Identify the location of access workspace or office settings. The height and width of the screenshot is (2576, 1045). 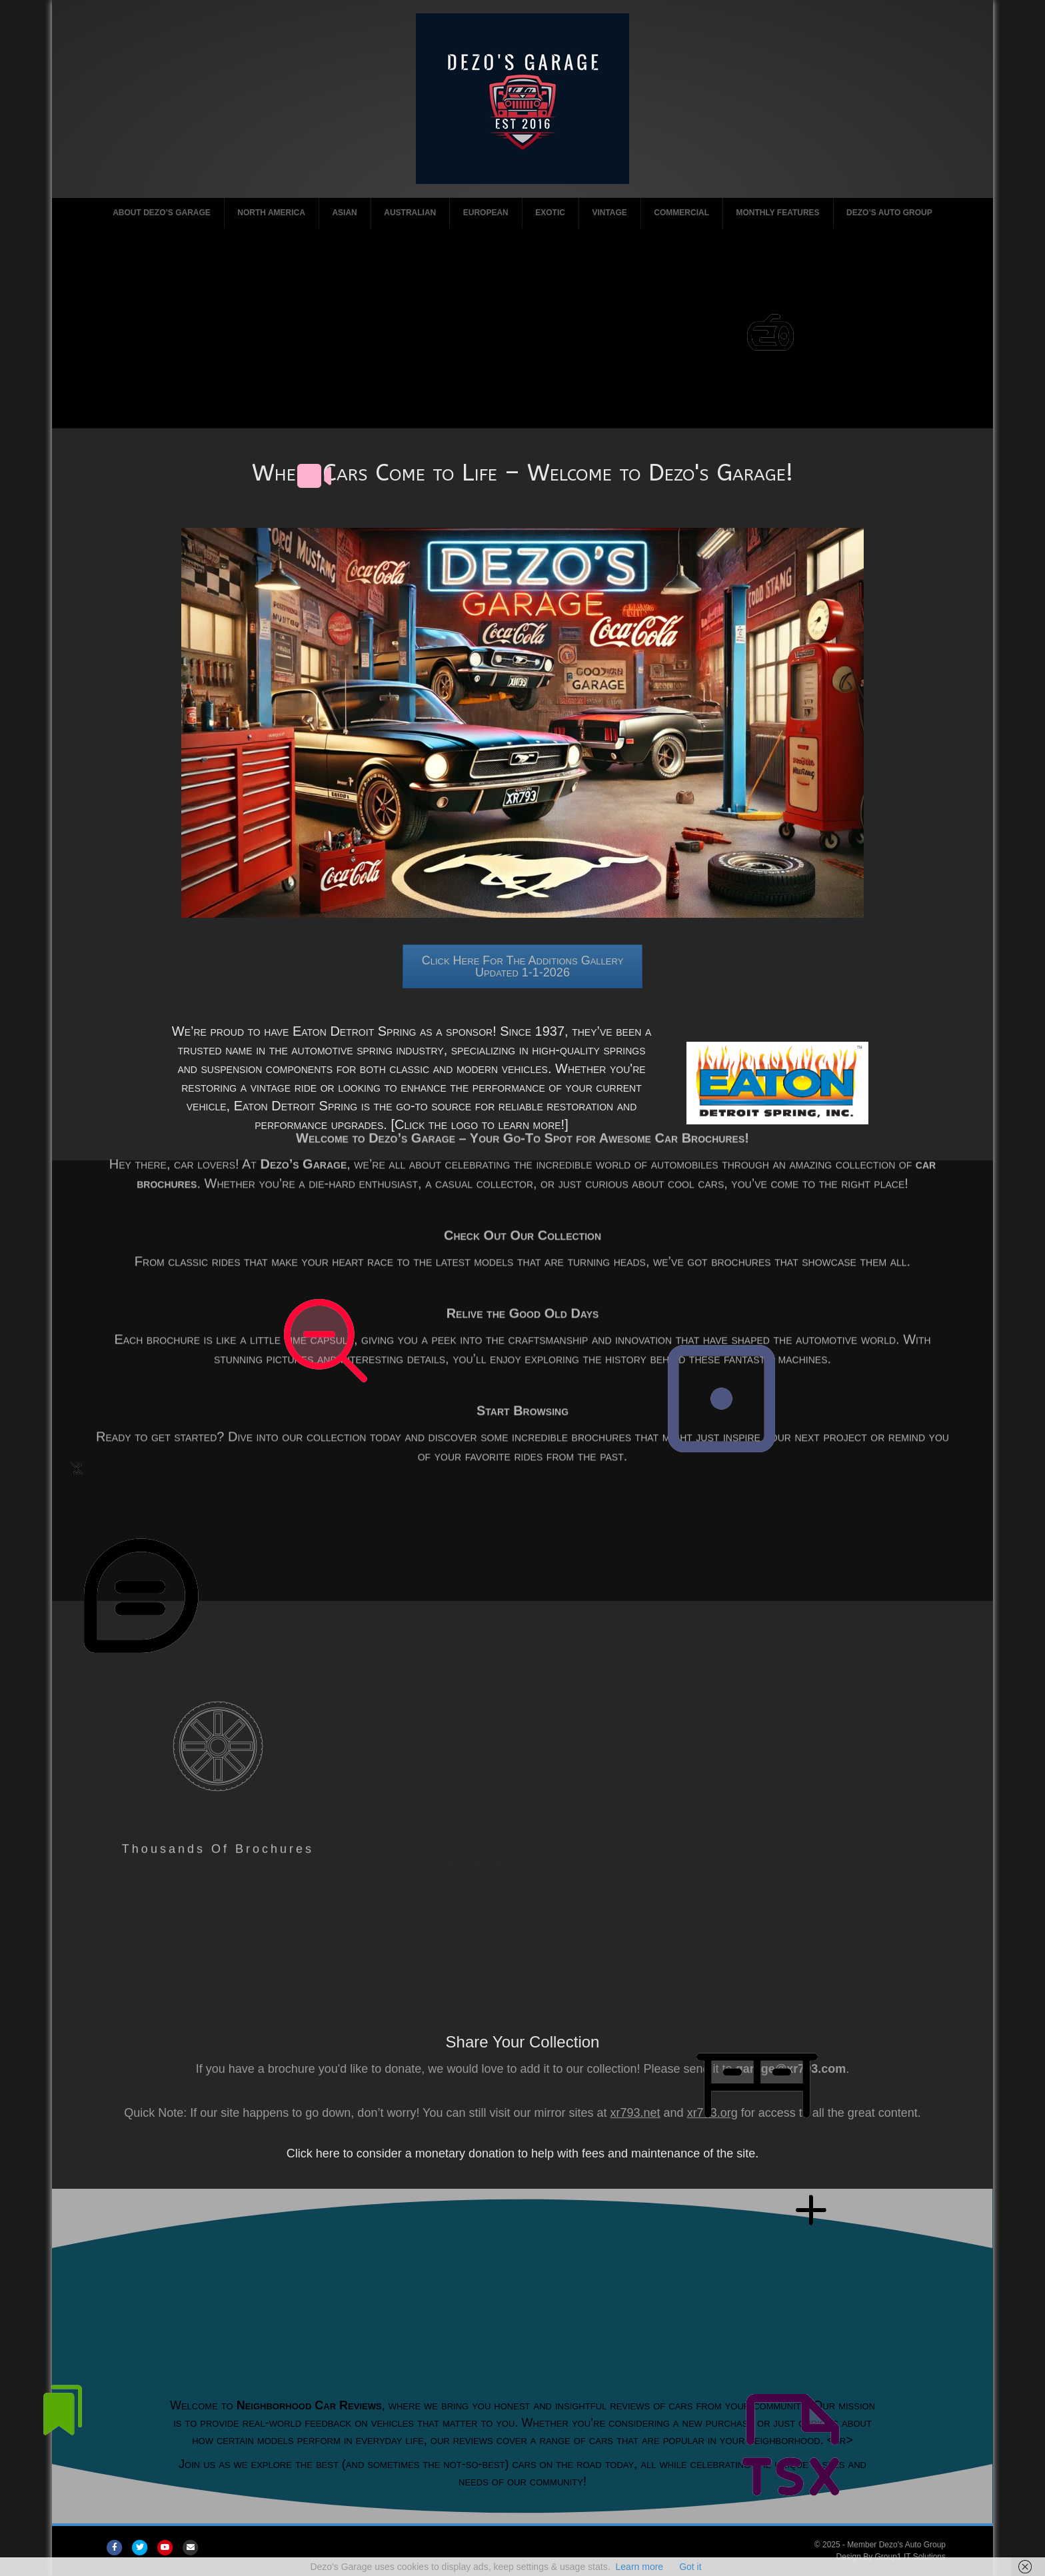
(757, 2083).